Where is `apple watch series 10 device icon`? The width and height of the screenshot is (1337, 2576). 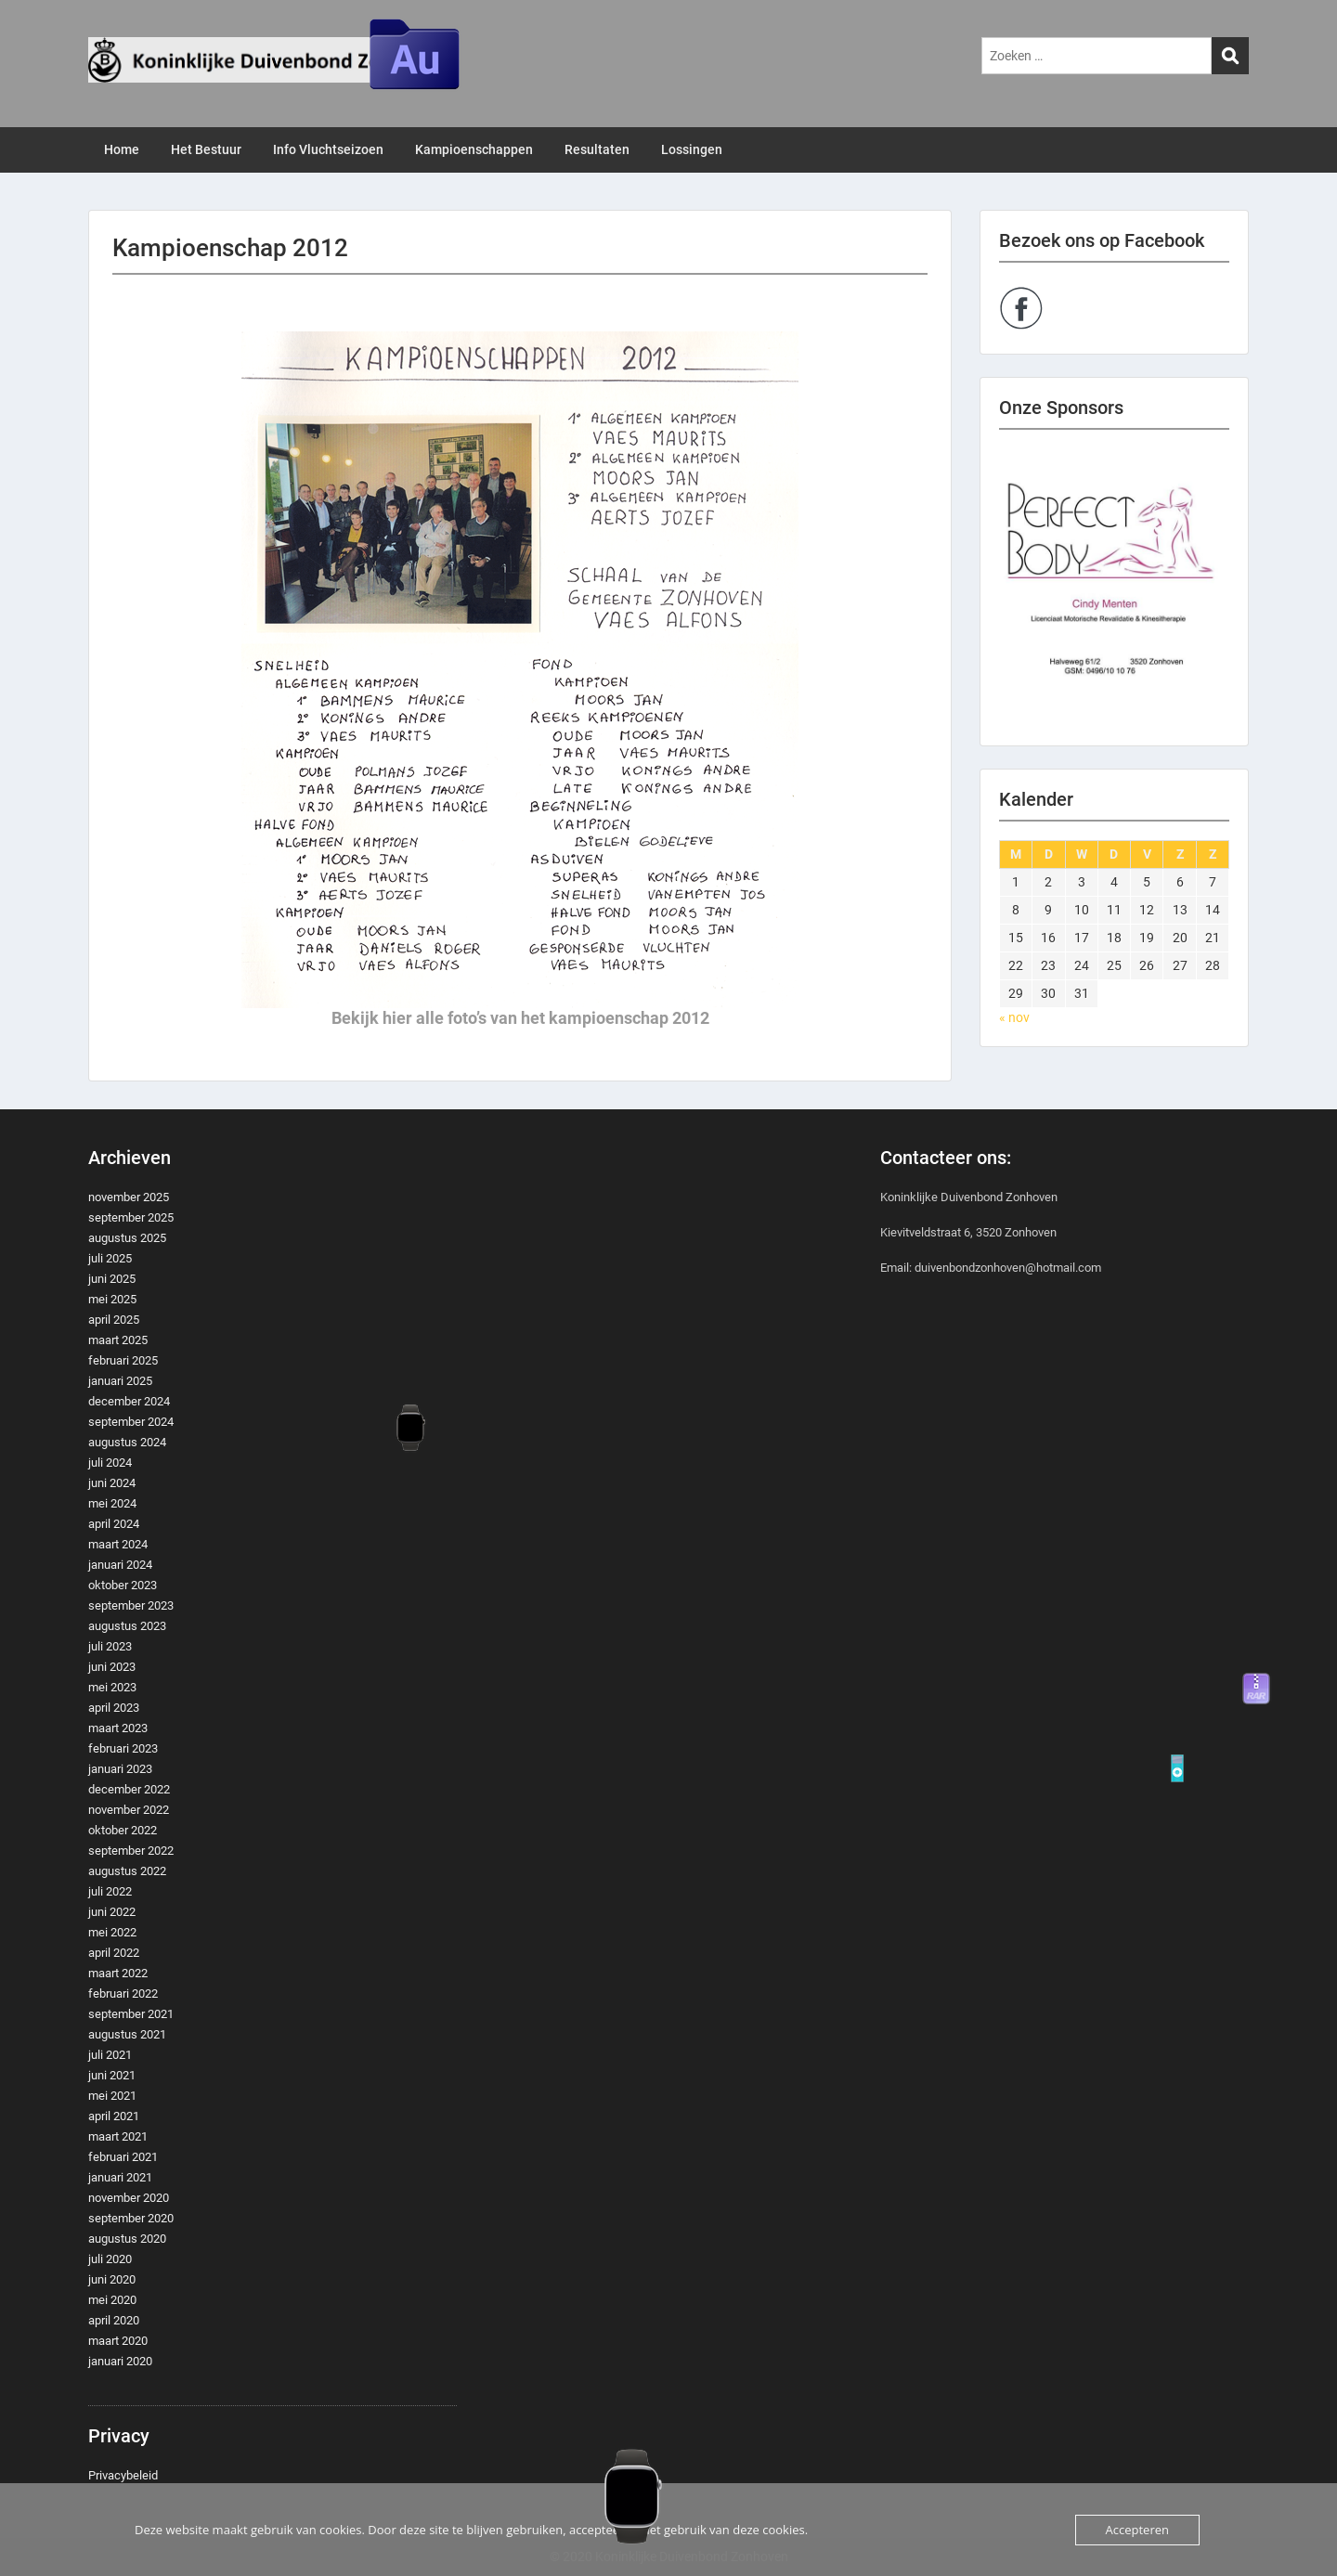 apple watch series 10 device icon is located at coordinates (410, 1428).